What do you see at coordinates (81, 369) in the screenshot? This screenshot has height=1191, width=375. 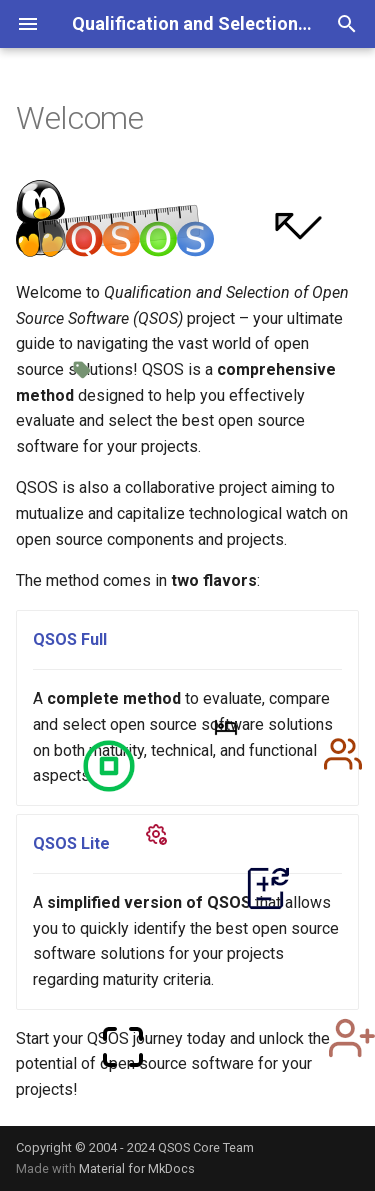 I see `add a tag or label to an item` at bounding box center [81, 369].